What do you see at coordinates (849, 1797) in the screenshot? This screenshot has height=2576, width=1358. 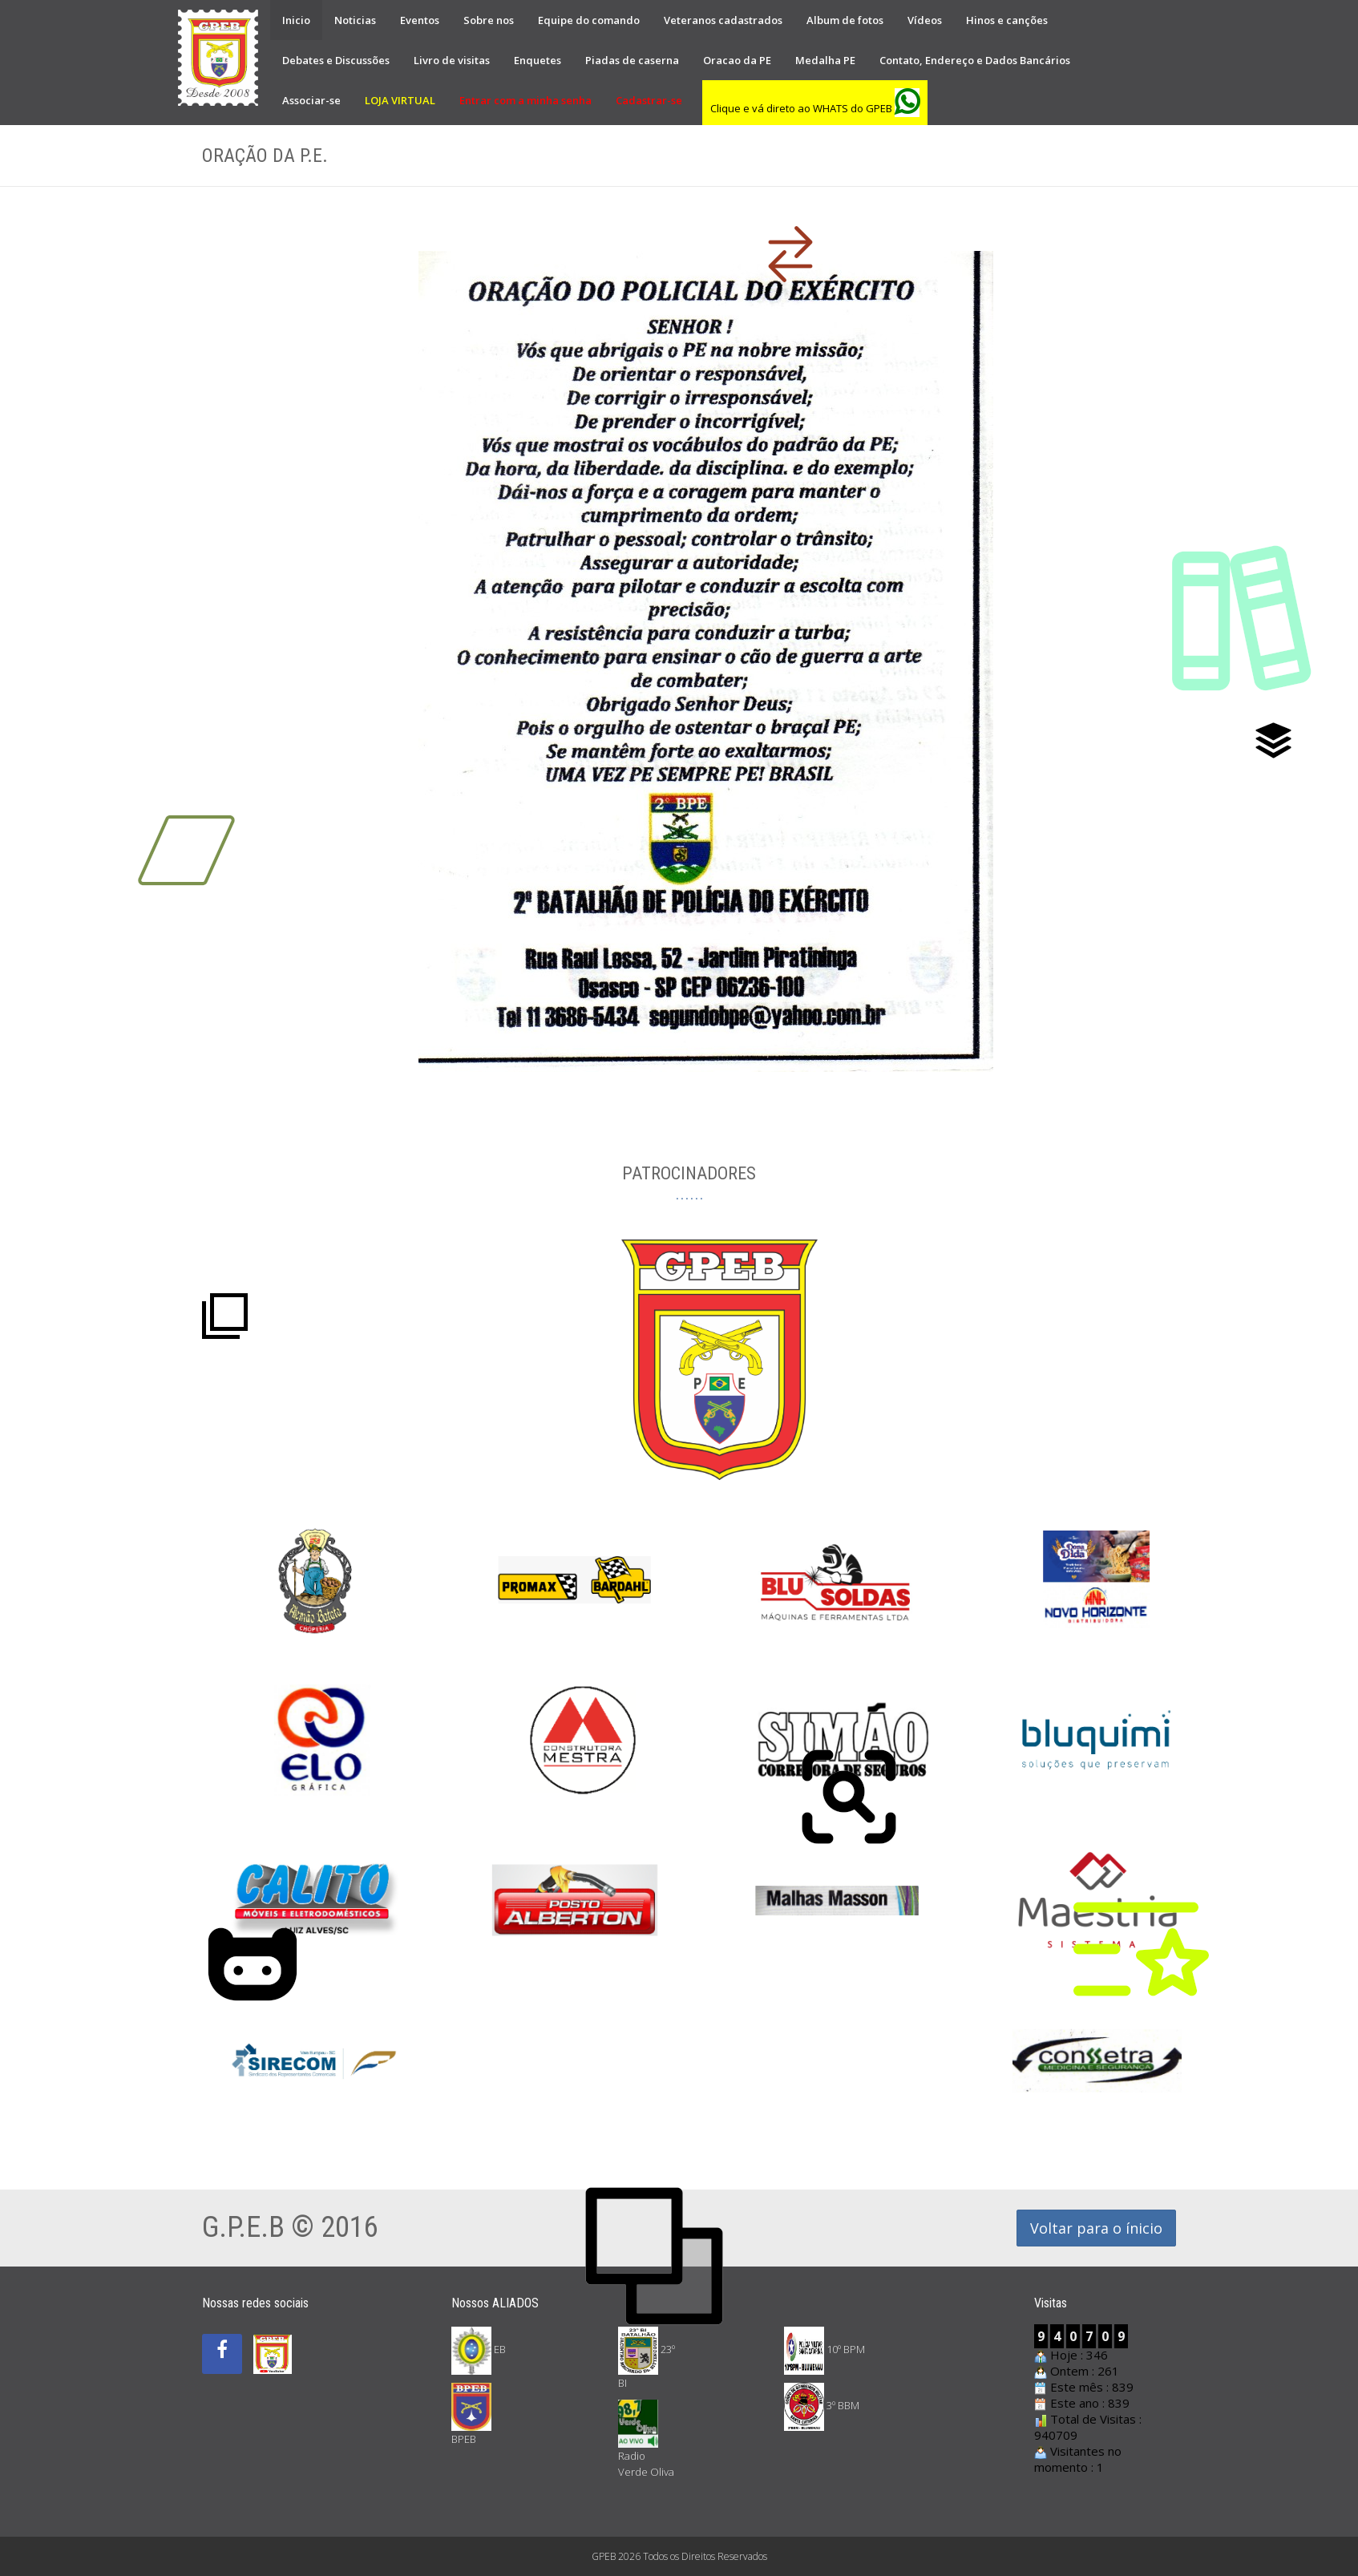 I see `scan or search within a selected area` at bounding box center [849, 1797].